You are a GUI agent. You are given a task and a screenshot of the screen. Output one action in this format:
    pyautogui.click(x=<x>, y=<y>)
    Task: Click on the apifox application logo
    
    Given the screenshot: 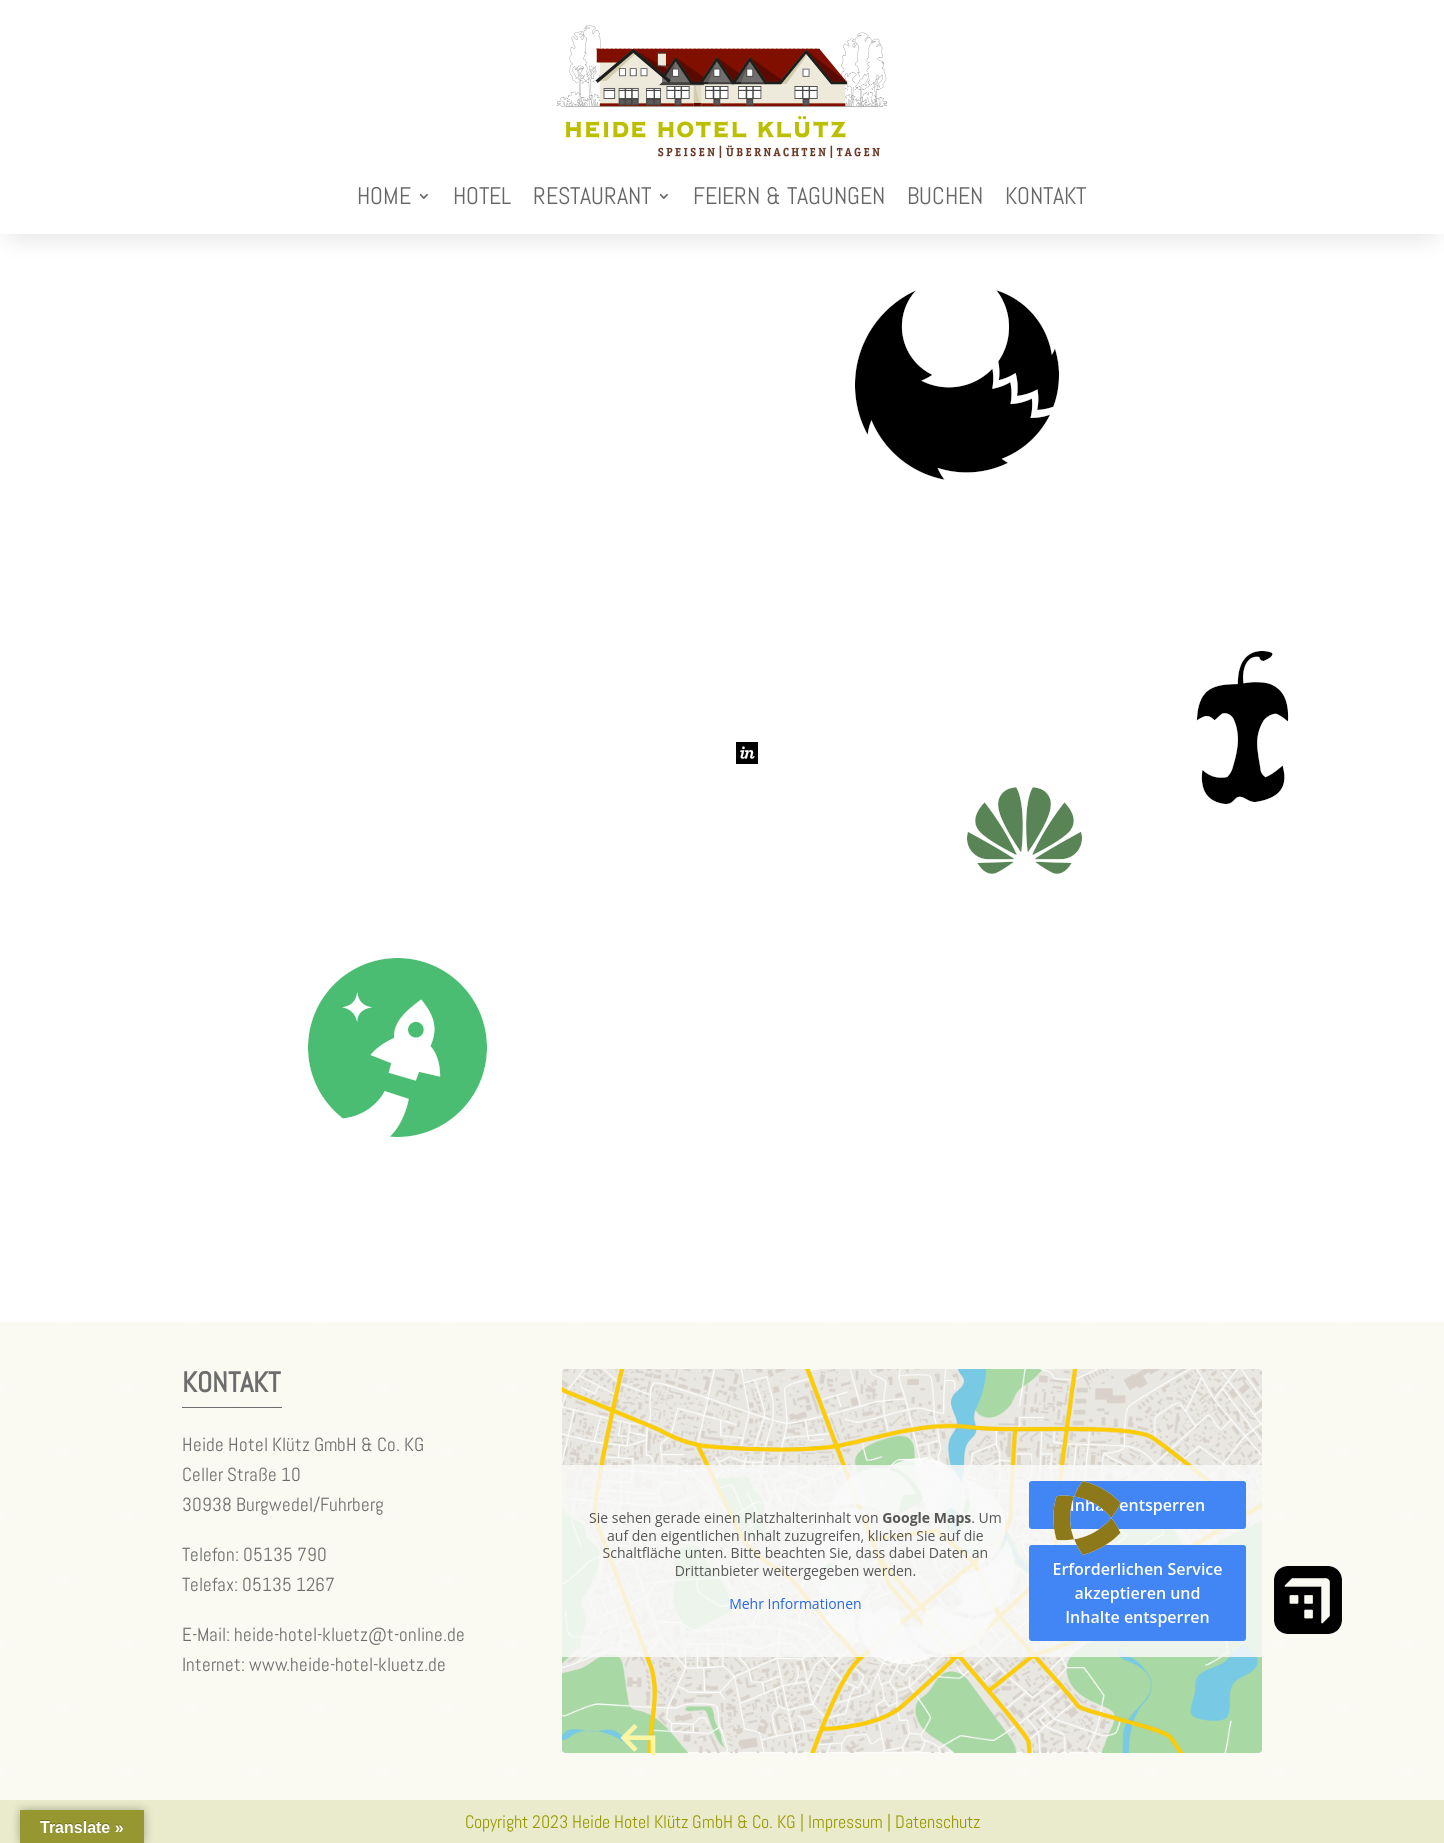 What is the action you would take?
    pyautogui.click(x=957, y=385)
    